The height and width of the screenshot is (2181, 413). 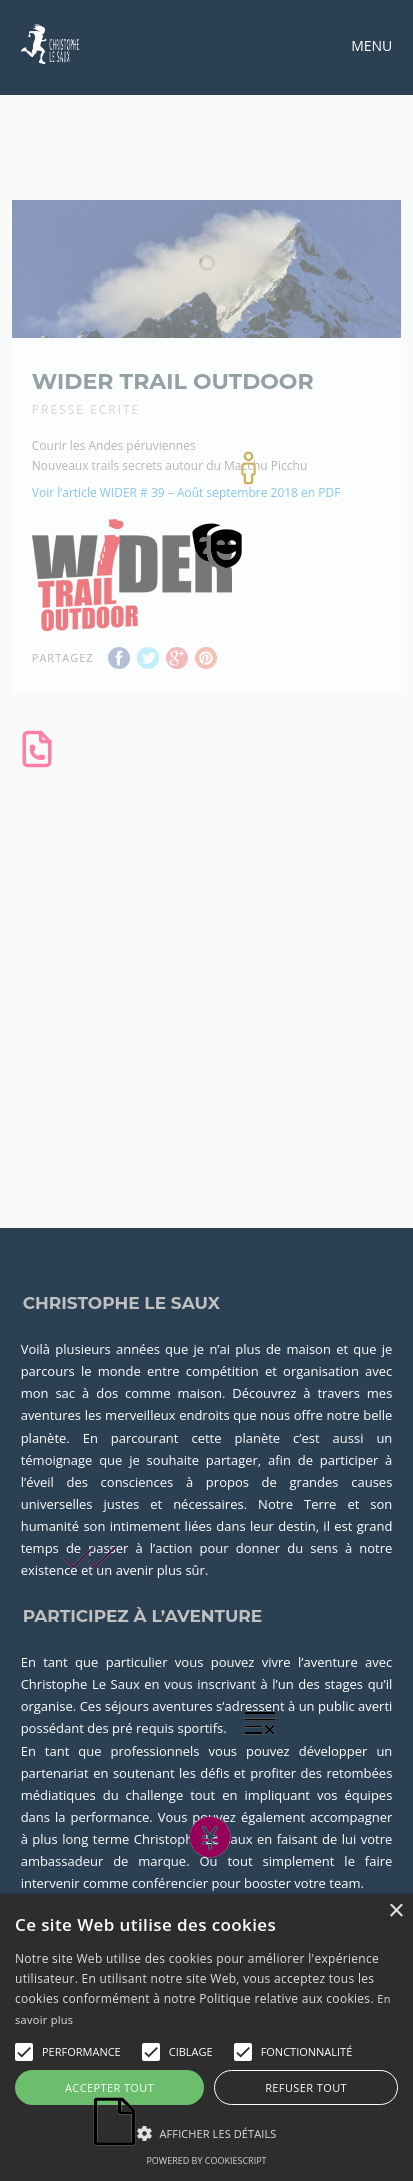 What do you see at coordinates (210, 1837) in the screenshot?
I see `view price in japanese yen` at bounding box center [210, 1837].